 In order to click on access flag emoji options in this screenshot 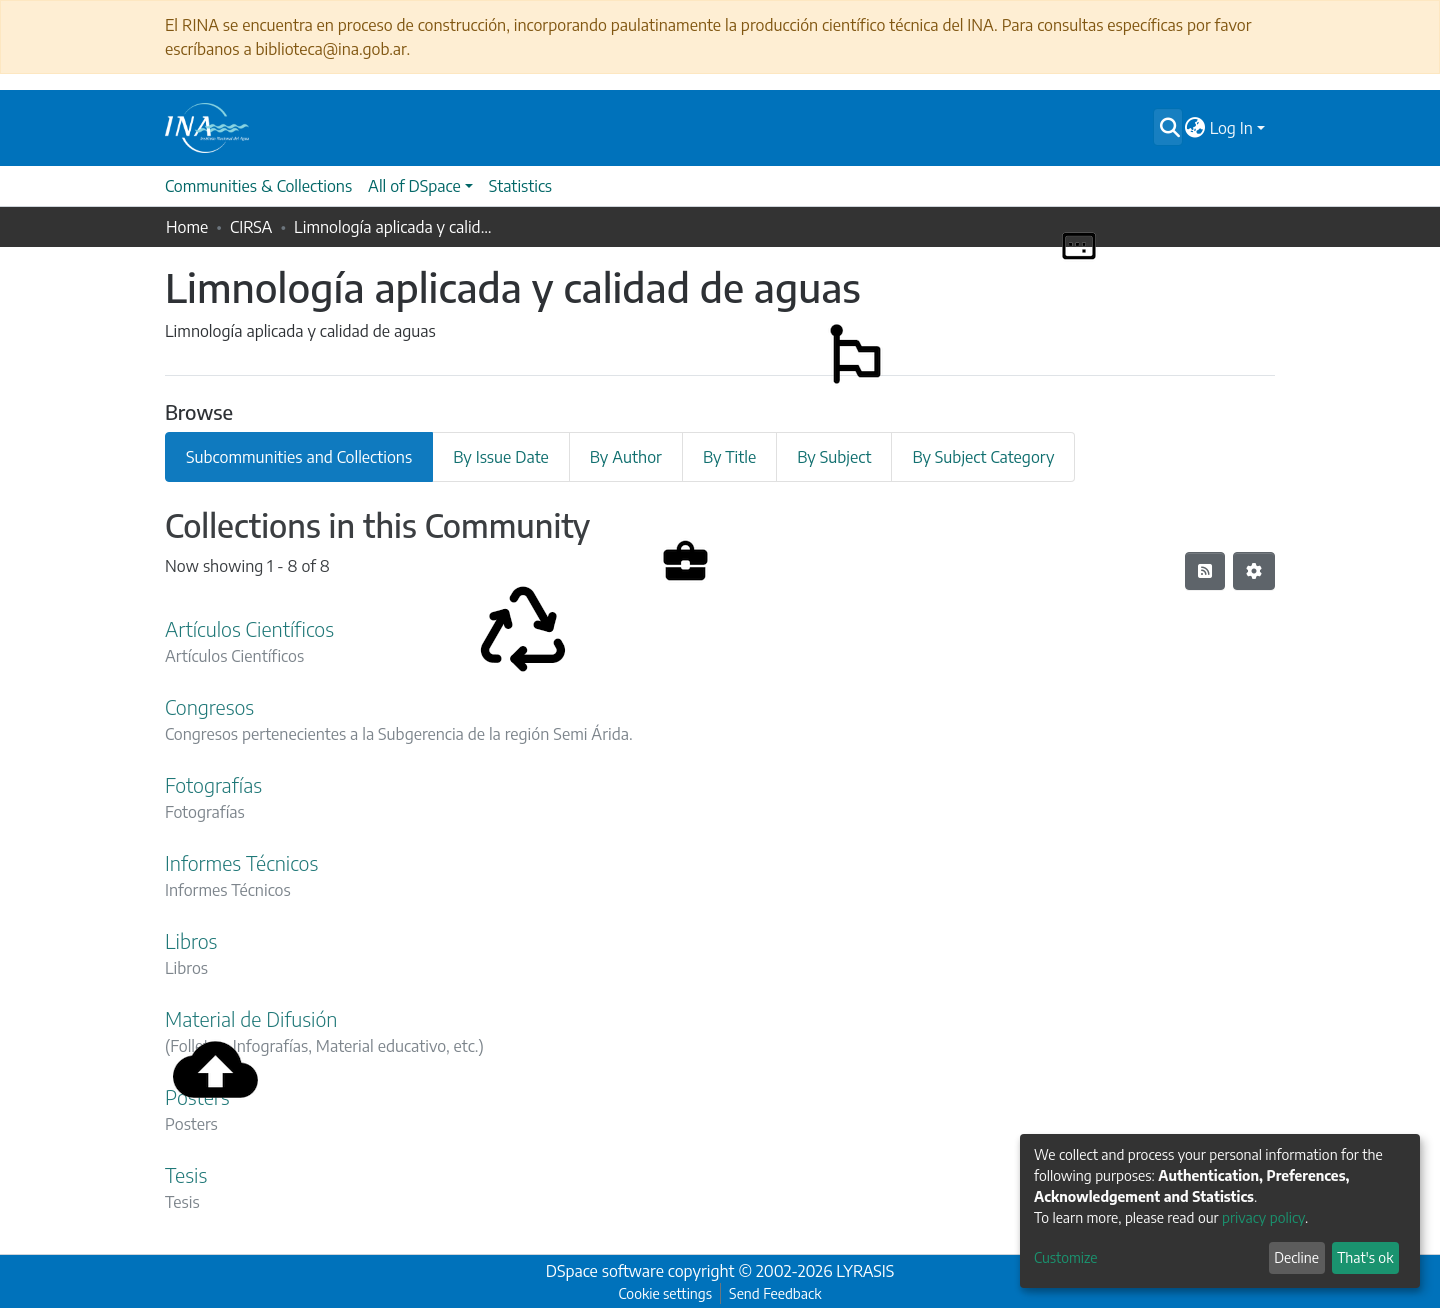, I will do `click(855, 355)`.